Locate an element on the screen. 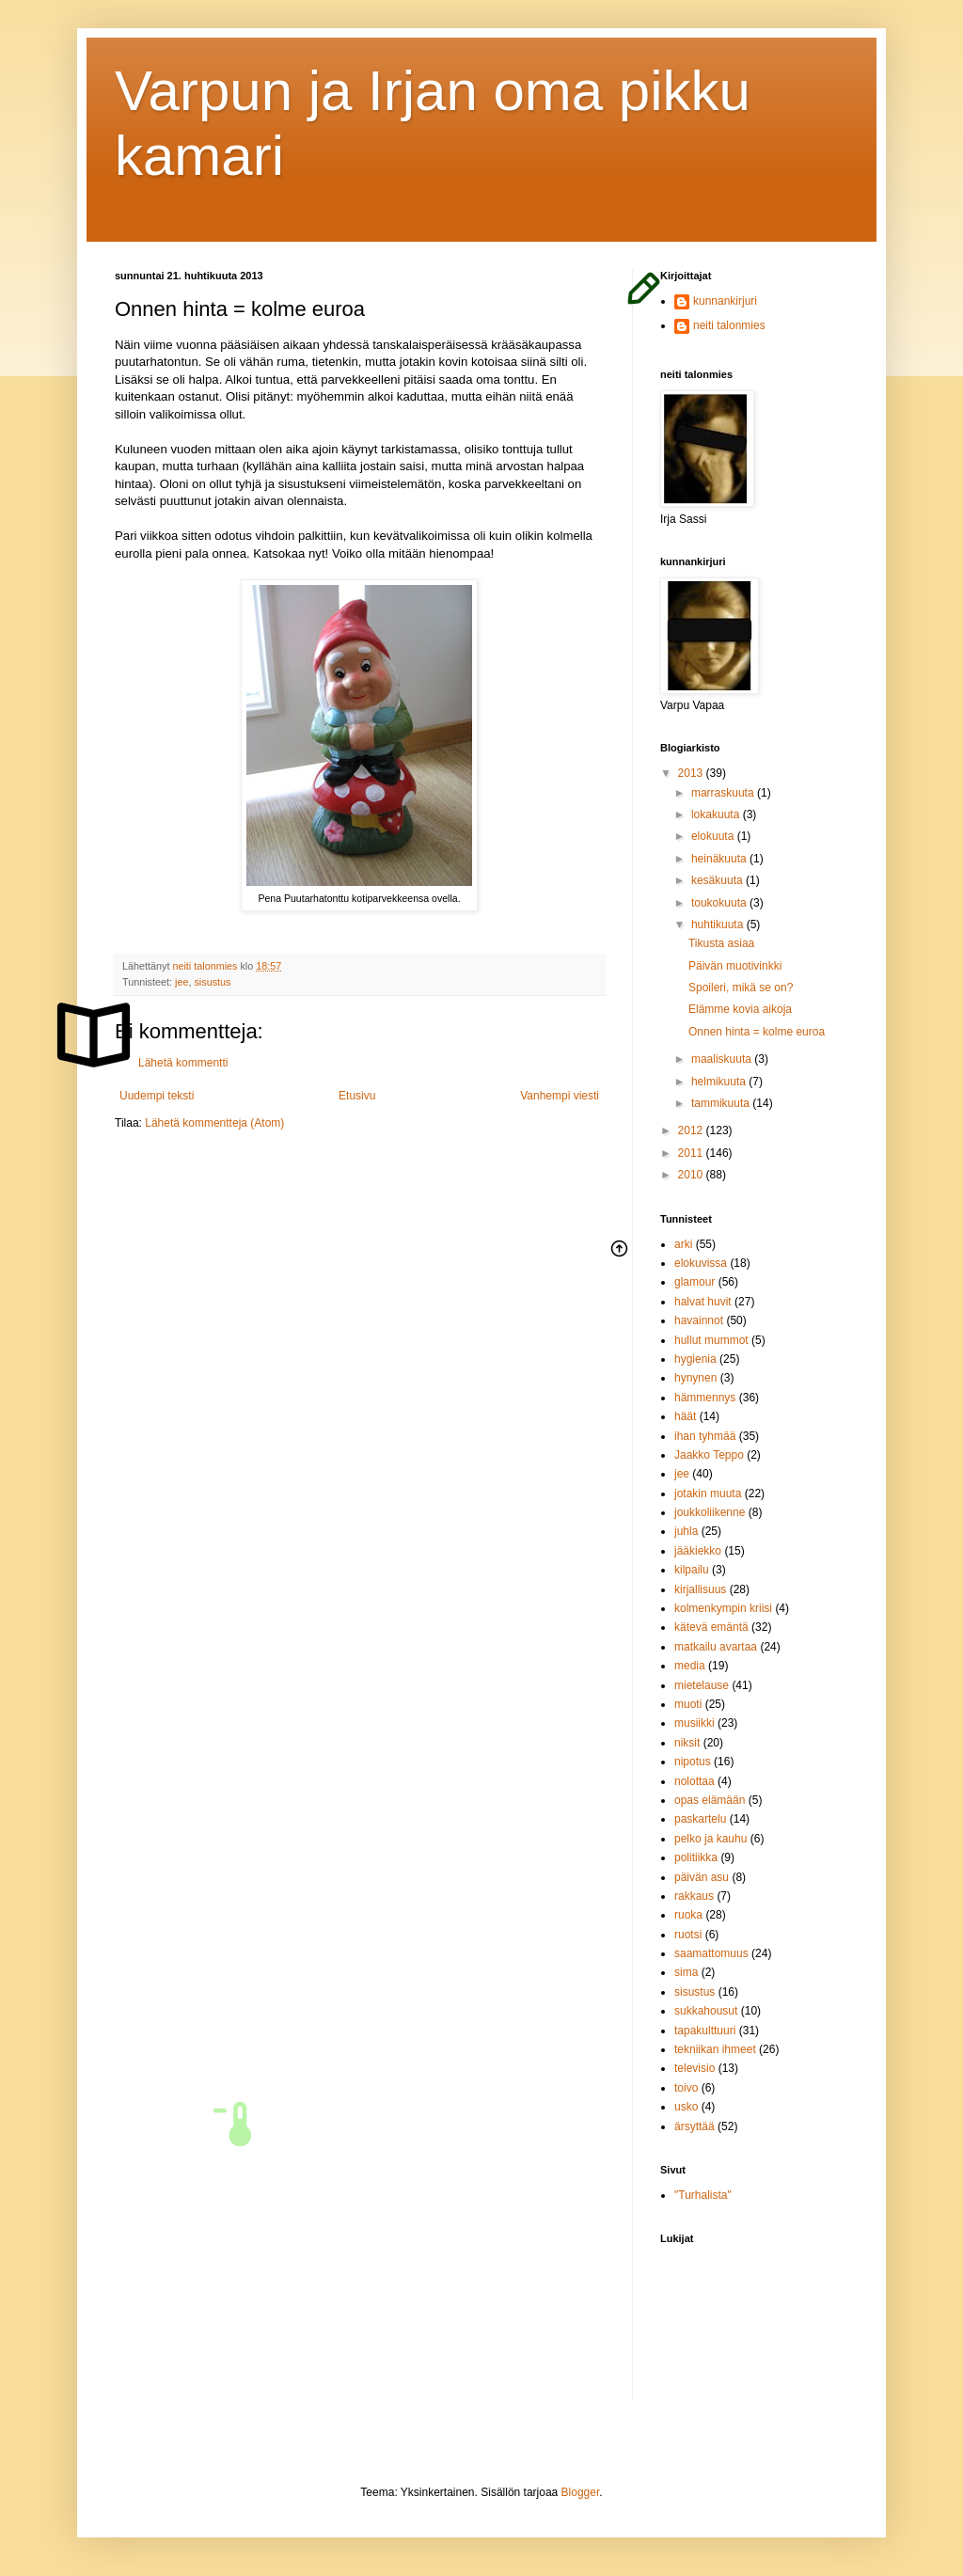  decrease temperature setting is located at coordinates (235, 2124).